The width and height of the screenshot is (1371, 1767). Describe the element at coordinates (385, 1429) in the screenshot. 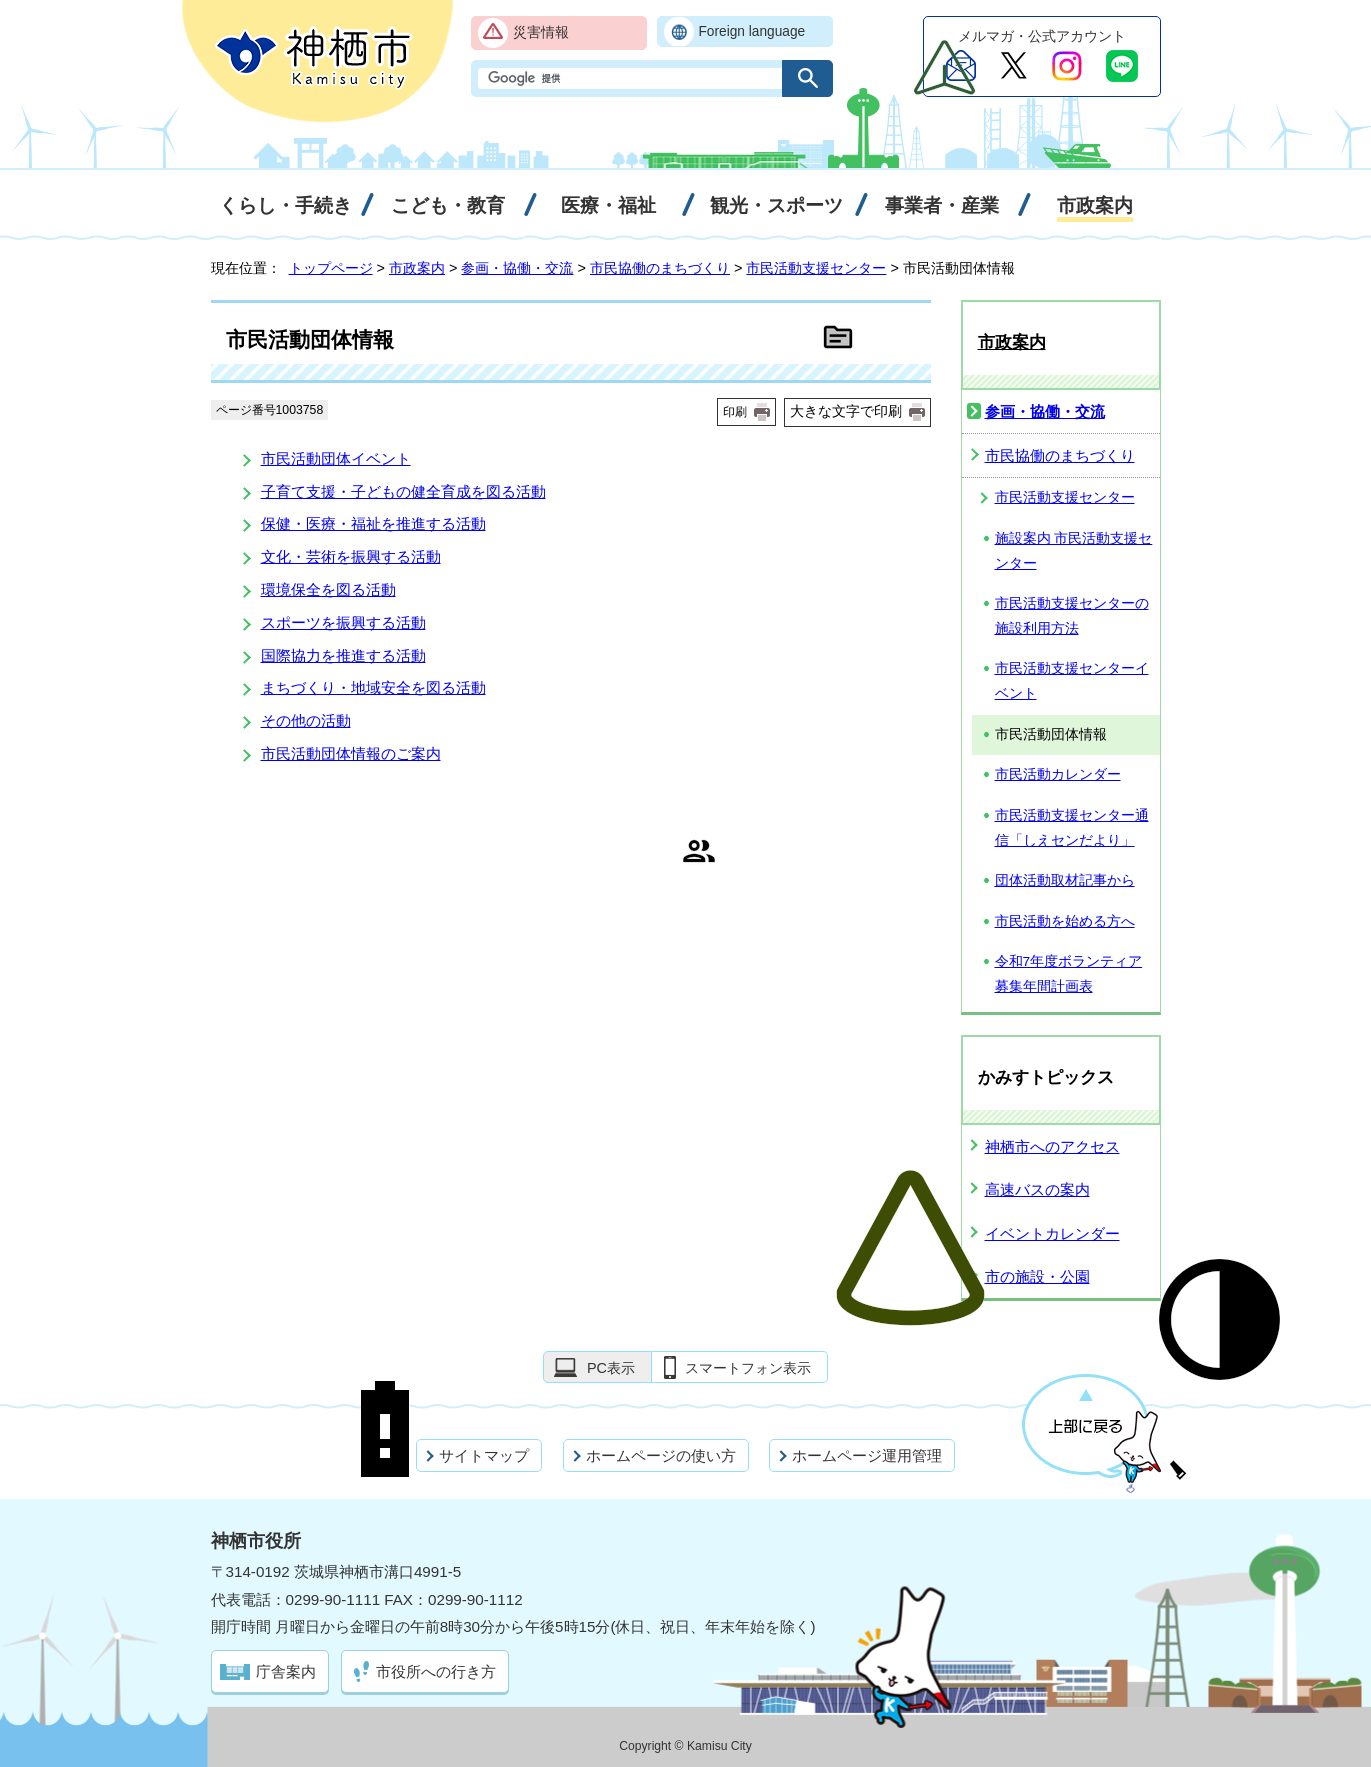

I see `low battery warning` at that location.